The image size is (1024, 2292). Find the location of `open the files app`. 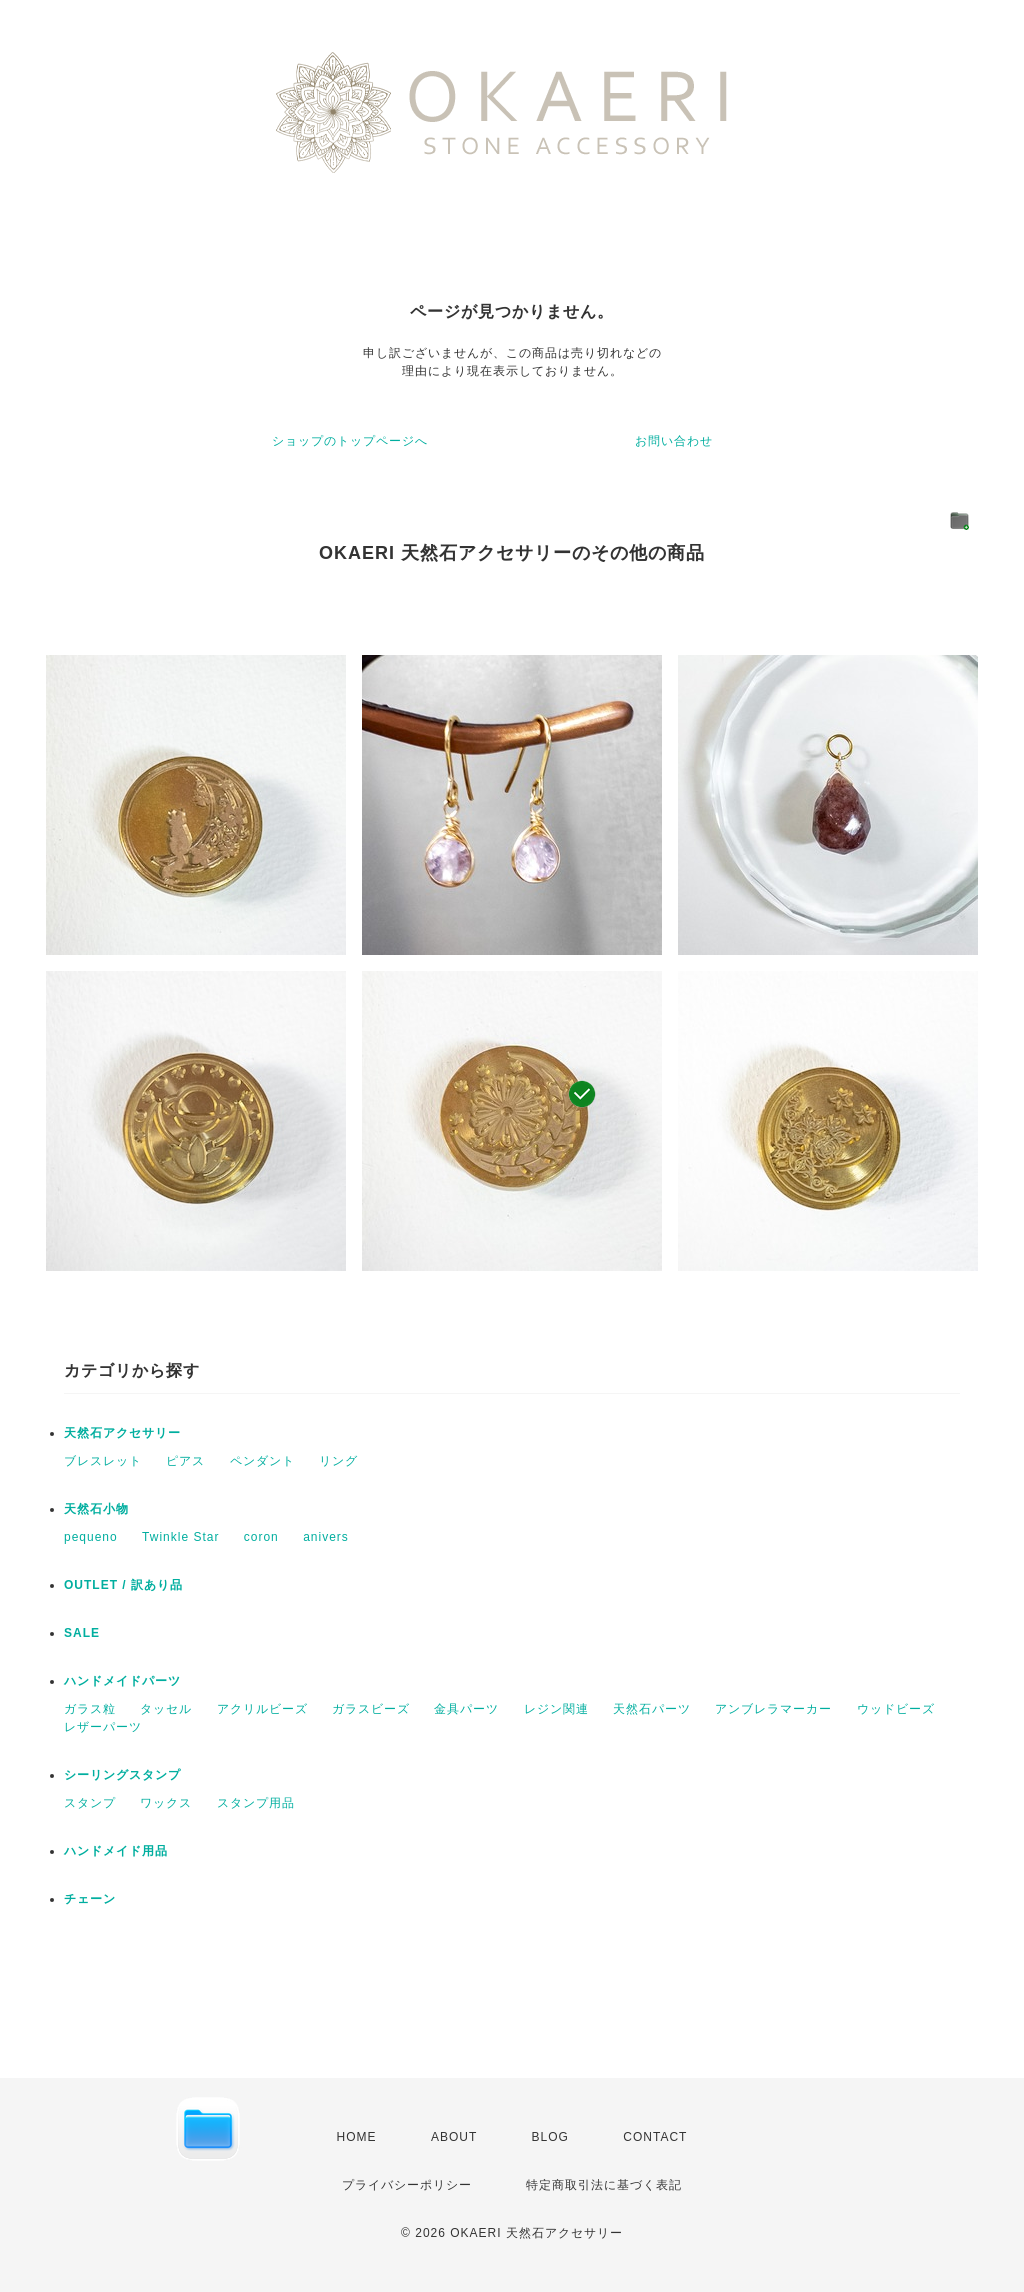

open the files app is located at coordinates (208, 2129).